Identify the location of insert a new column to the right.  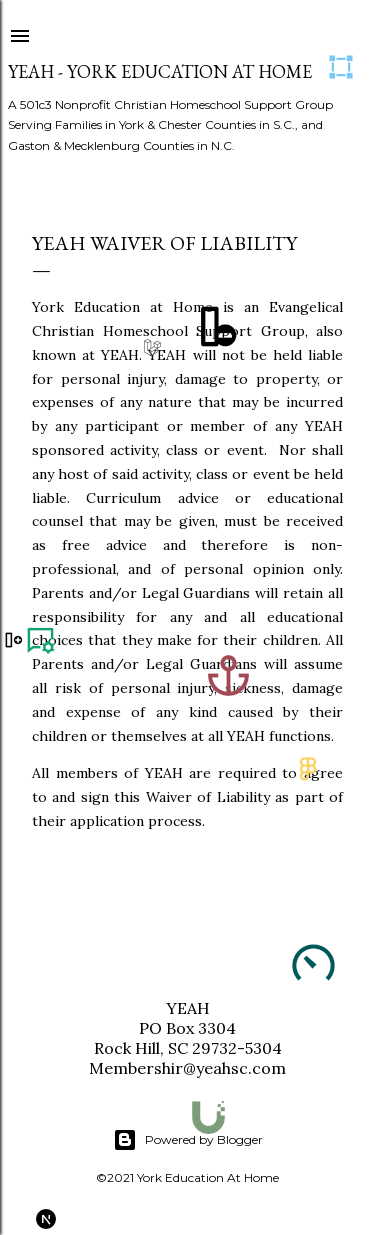
(13, 640).